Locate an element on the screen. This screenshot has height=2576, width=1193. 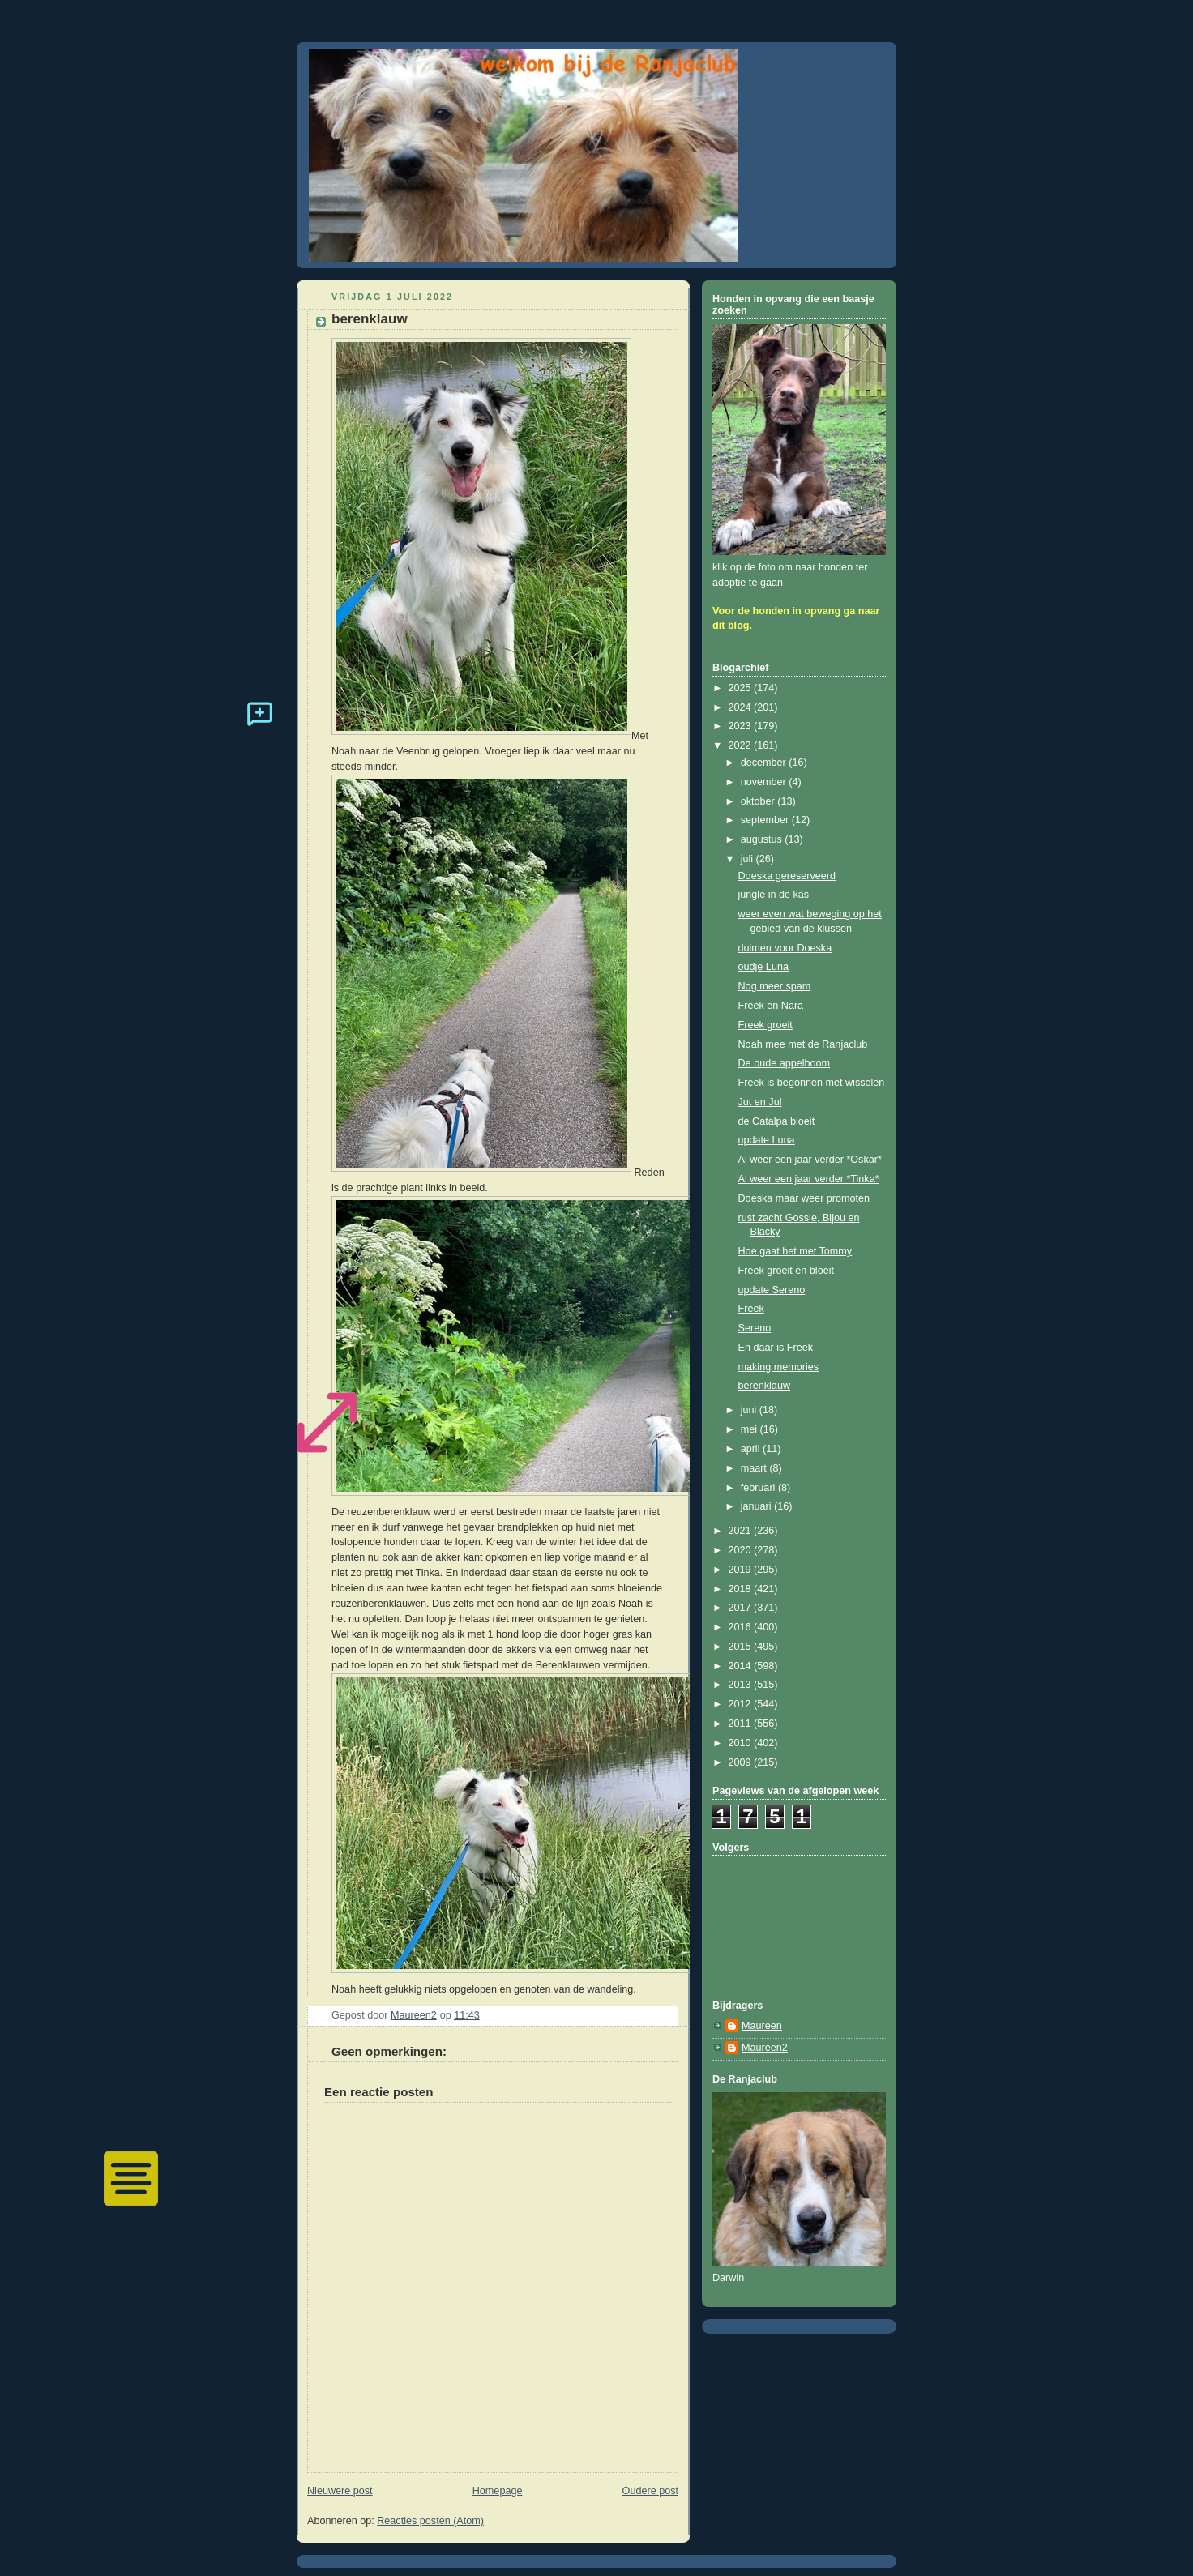
resize window diagonally is located at coordinates (327, 1422).